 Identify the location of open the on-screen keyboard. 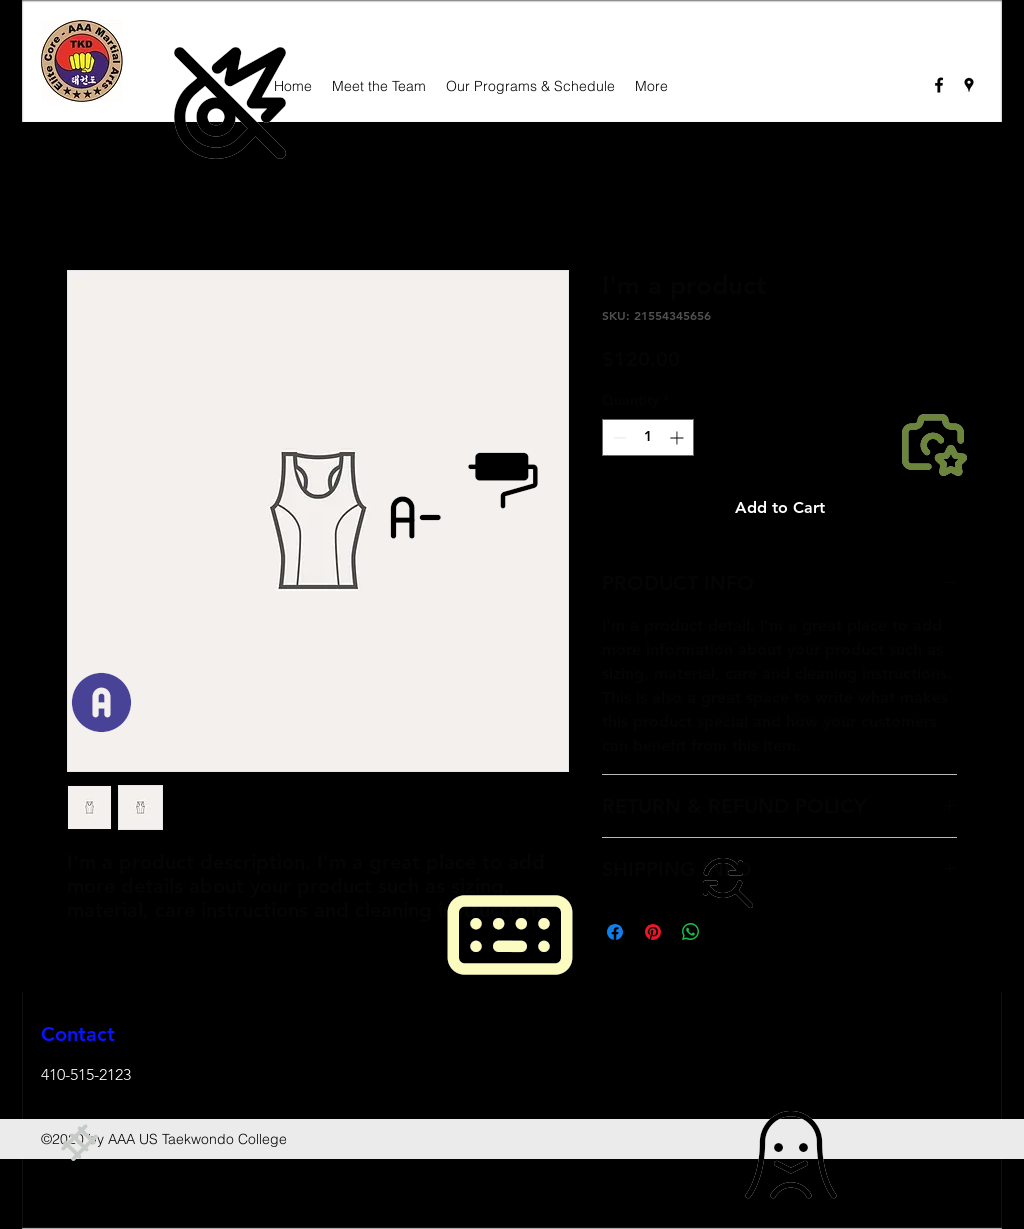
(510, 935).